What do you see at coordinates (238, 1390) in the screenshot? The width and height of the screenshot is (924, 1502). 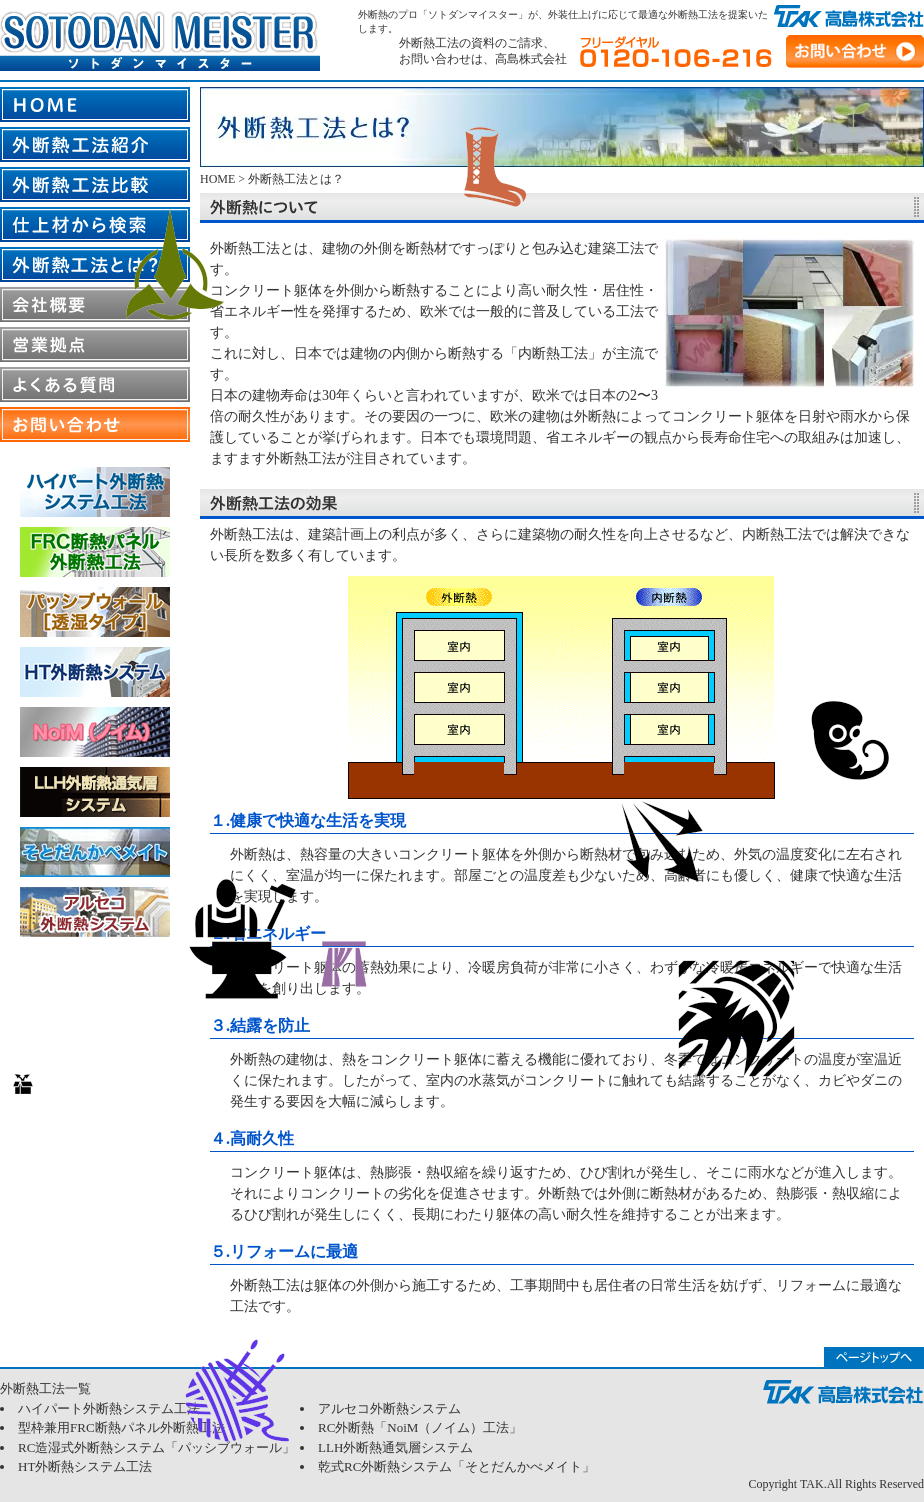 I see `yarn or wool crafting material indicator` at bounding box center [238, 1390].